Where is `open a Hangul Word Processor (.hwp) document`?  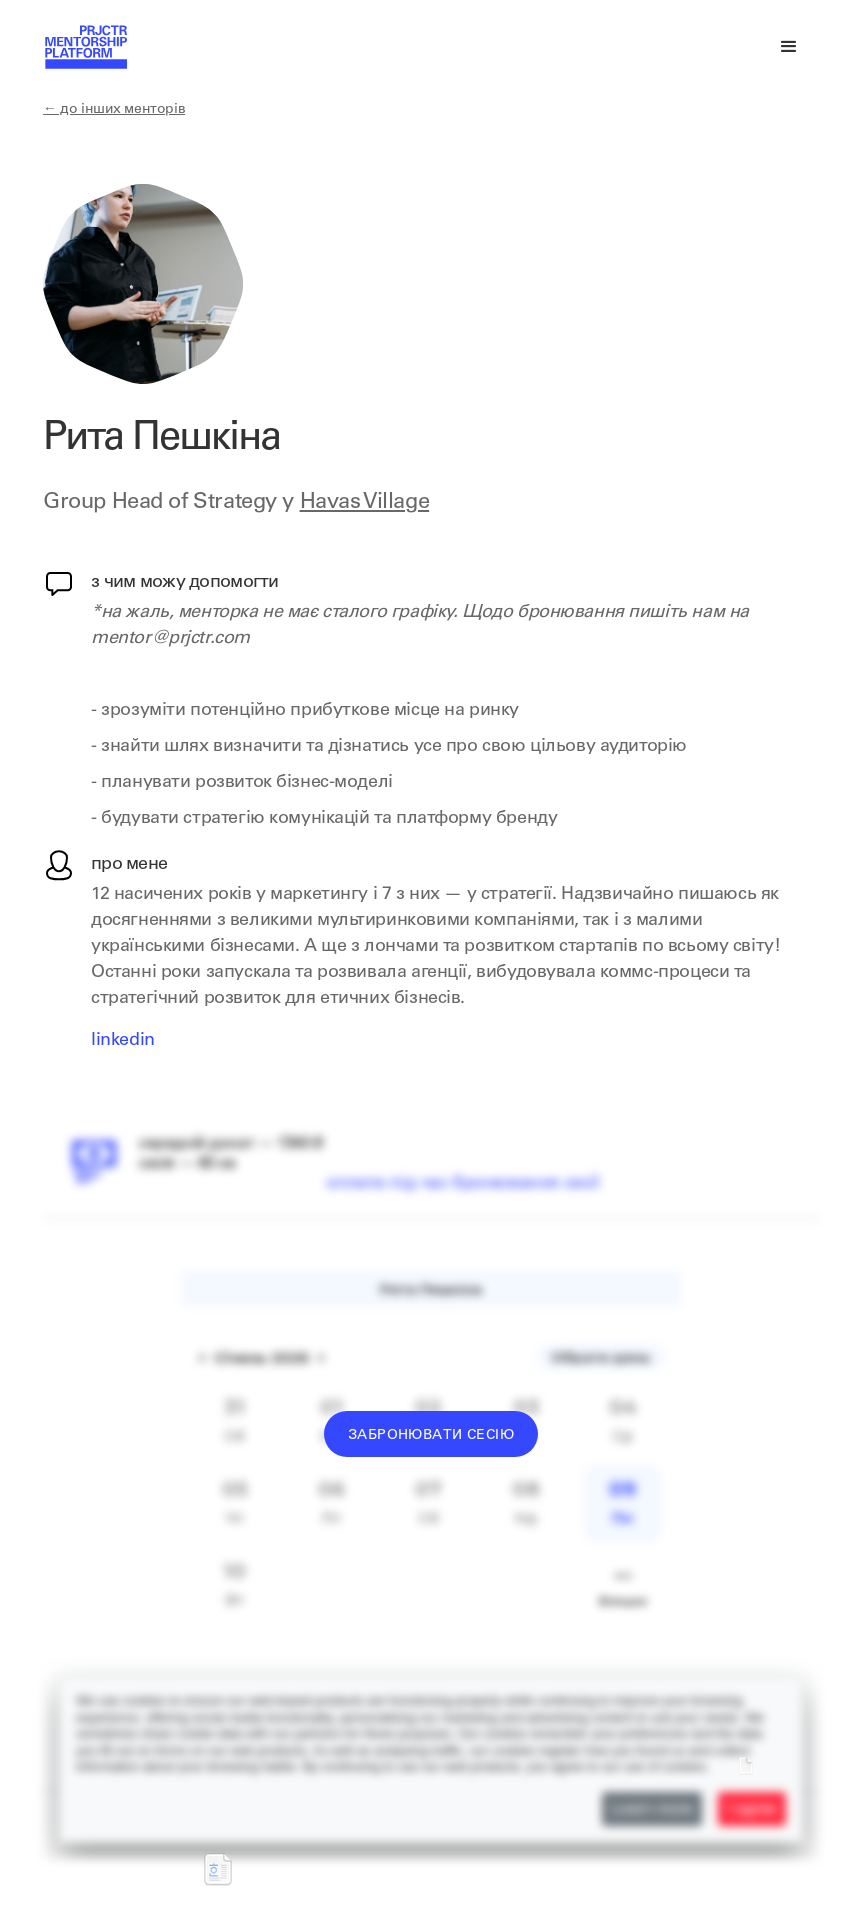
open a Hangul Word Processor (.hwp) document is located at coordinates (218, 1869).